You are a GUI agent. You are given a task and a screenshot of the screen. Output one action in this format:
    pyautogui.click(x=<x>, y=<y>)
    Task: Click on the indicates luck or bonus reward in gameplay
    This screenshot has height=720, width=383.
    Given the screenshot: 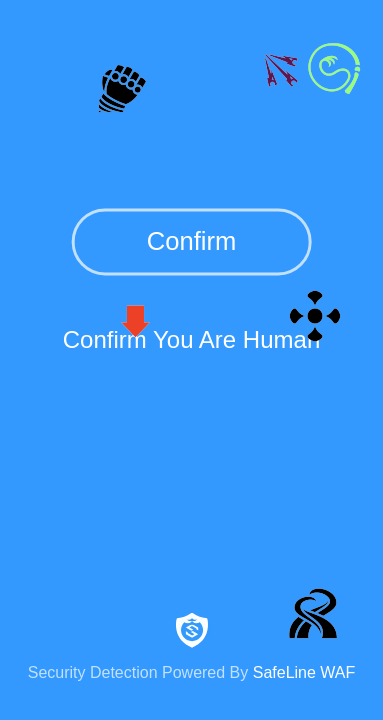 What is the action you would take?
    pyautogui.click(x=315, y=316)
    